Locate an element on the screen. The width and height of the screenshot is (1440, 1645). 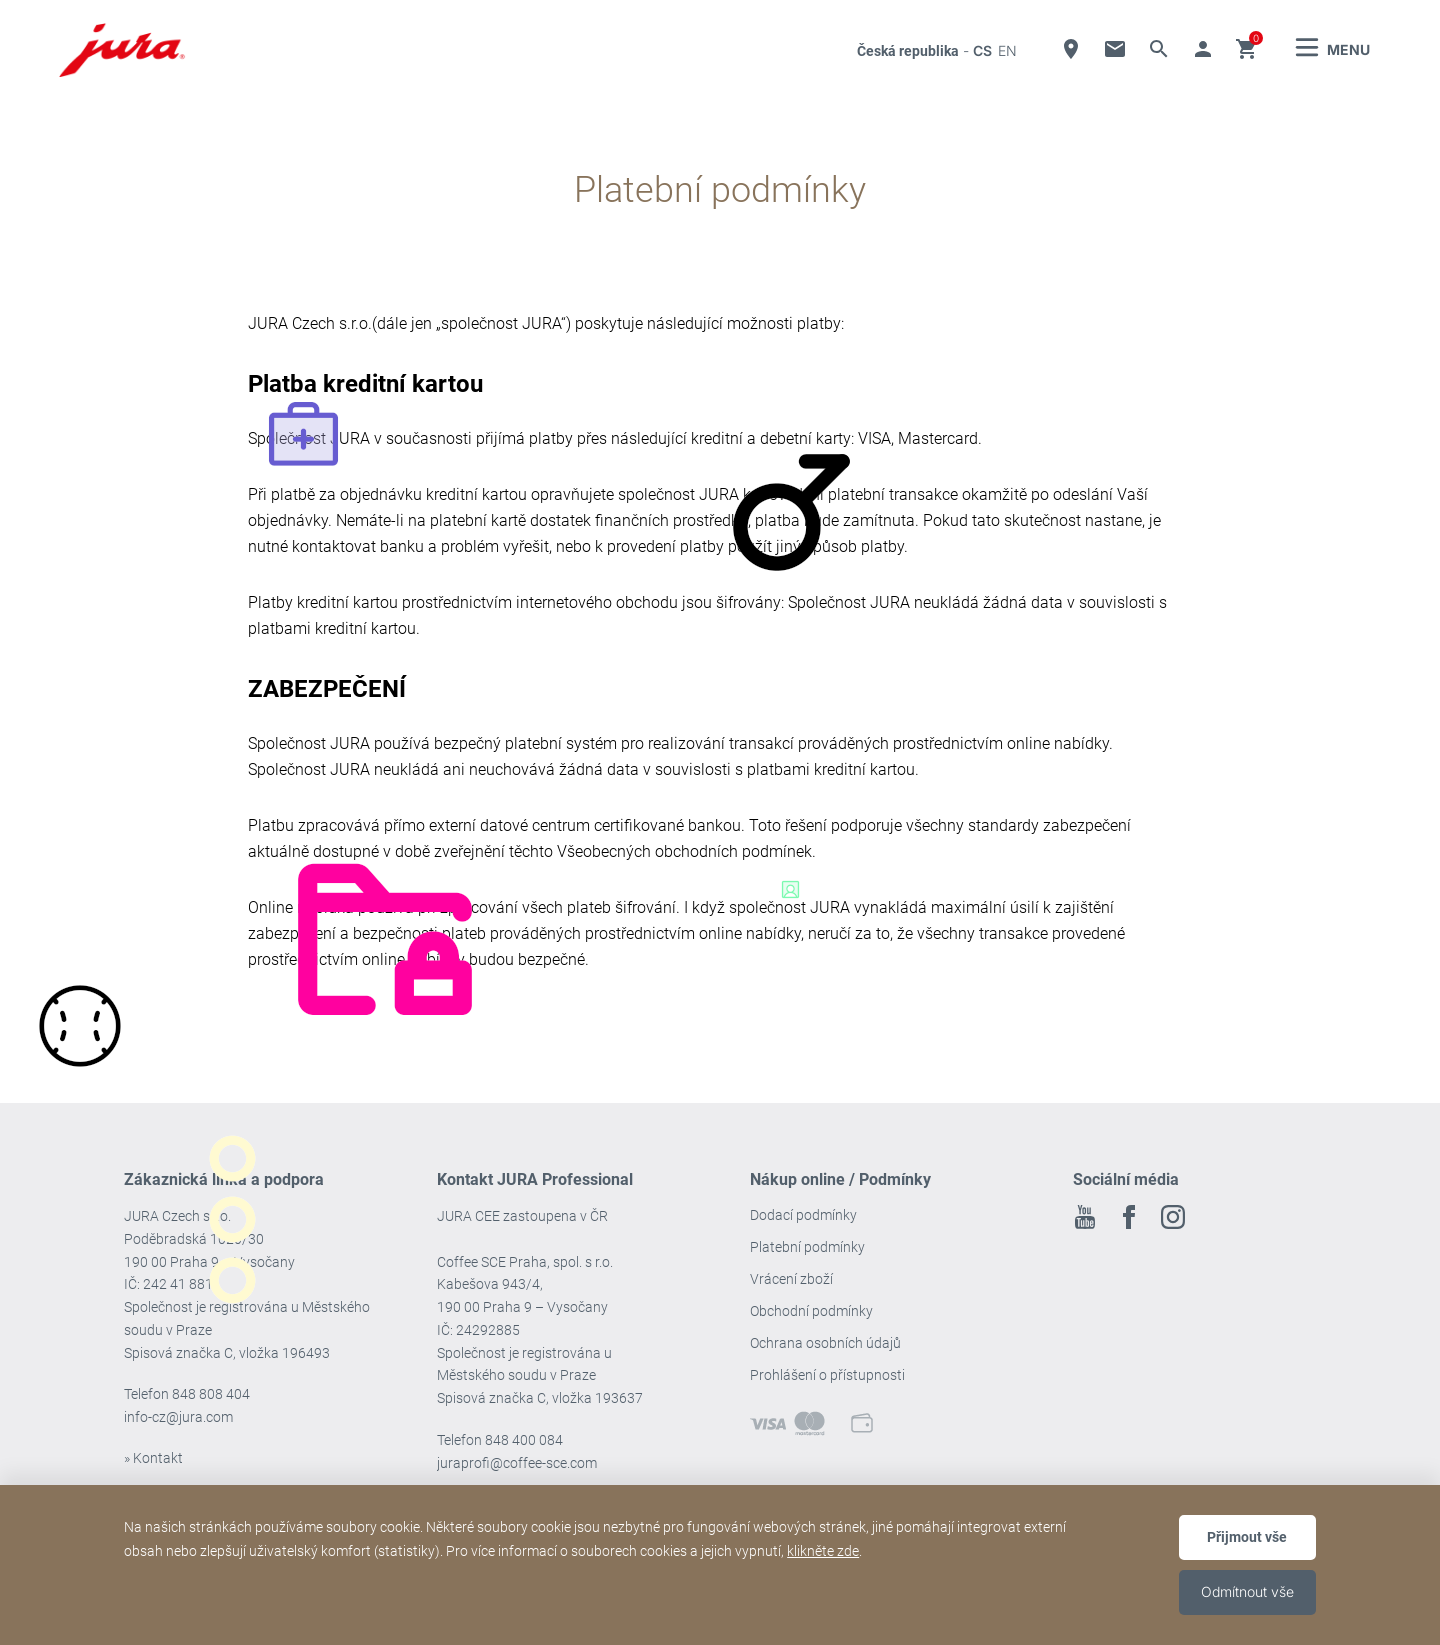
view baseball scores or stats is located at coordinates (80, 1026).